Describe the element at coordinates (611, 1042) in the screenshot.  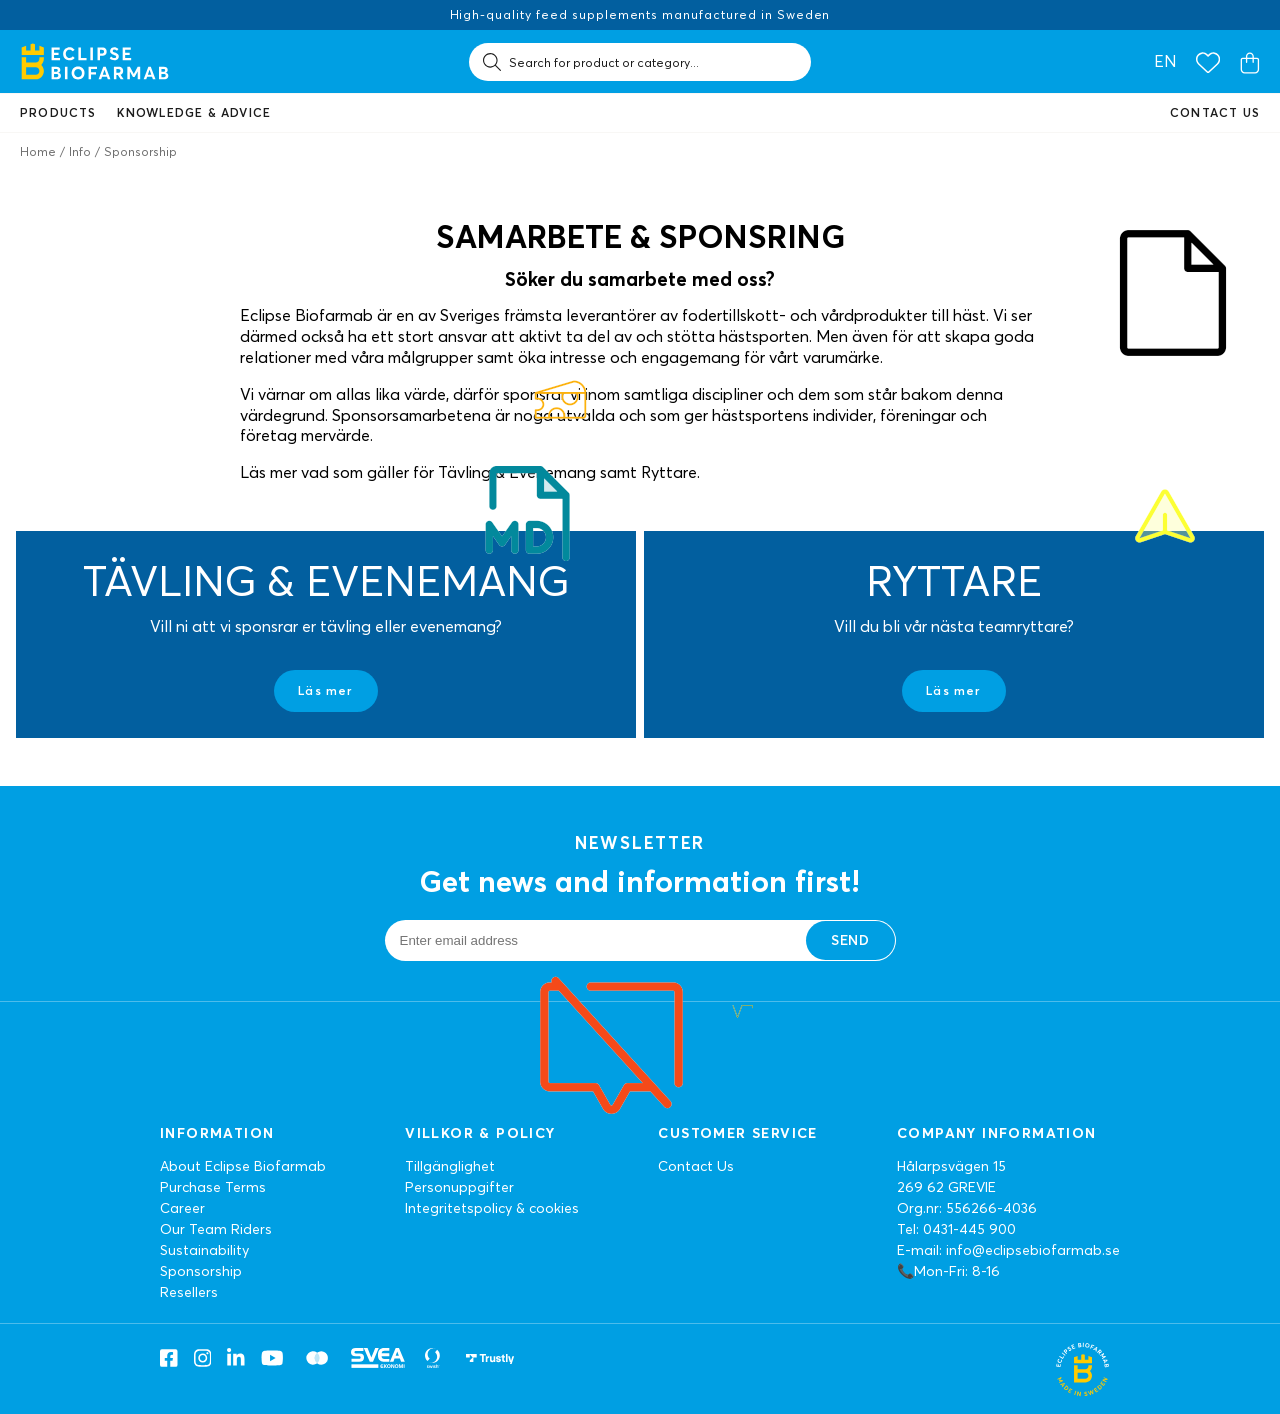
I see `mute or disable chat notifications` at that location.